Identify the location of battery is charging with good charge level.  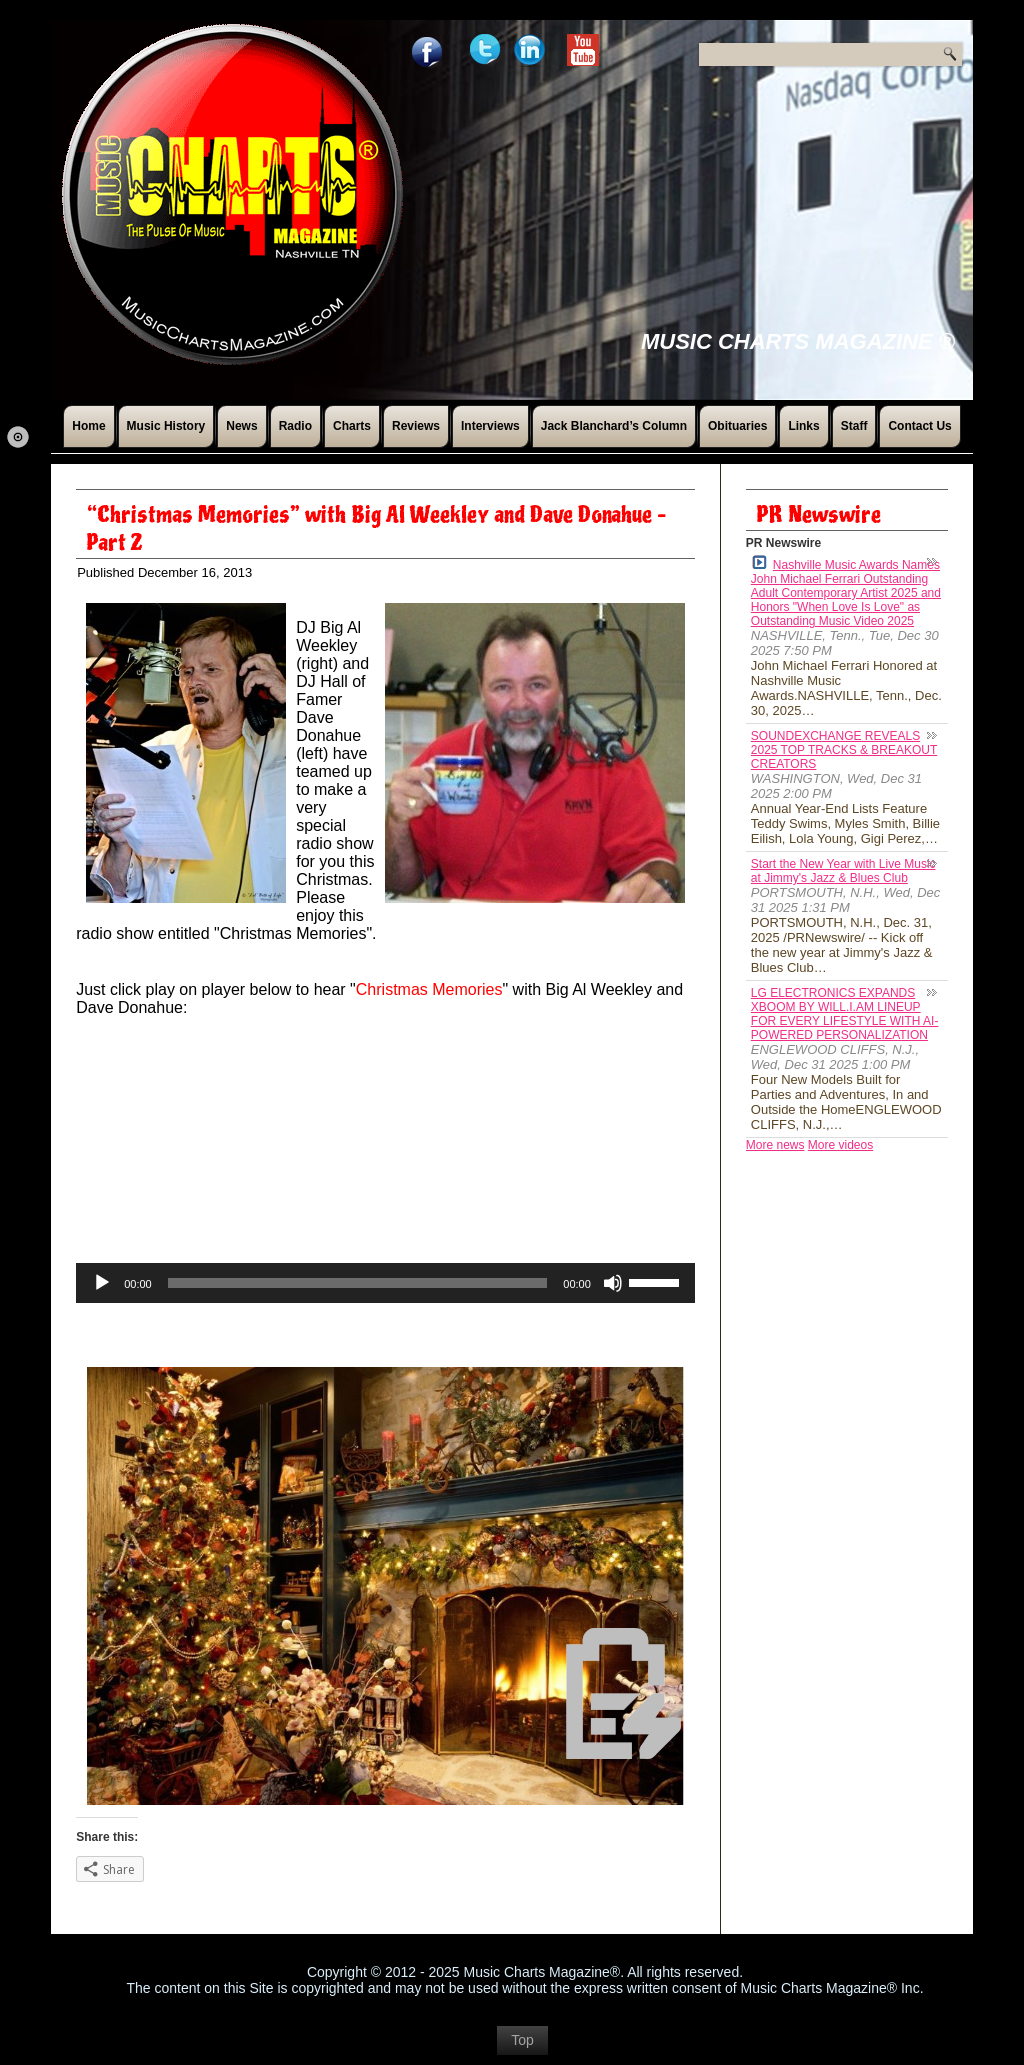
(615, 1693).